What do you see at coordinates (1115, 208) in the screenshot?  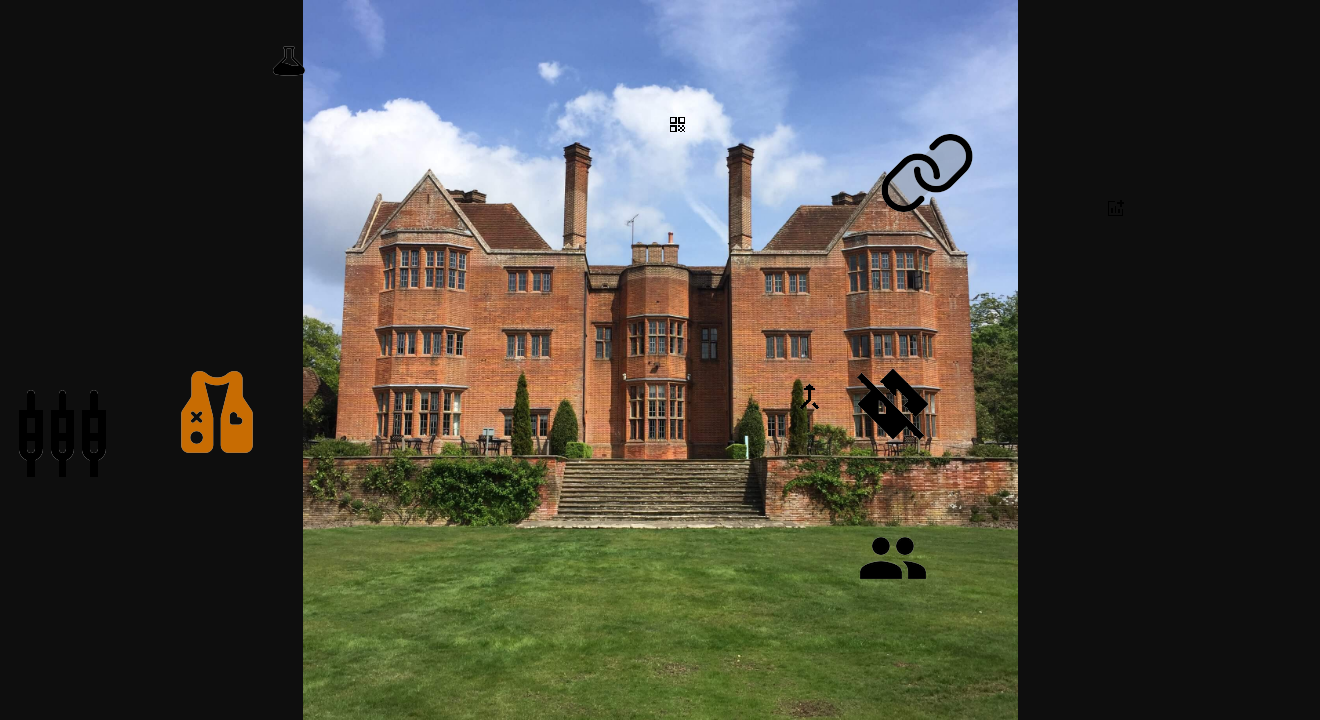 I see `add a new chart or graph` at bounding box center [1115, 208].